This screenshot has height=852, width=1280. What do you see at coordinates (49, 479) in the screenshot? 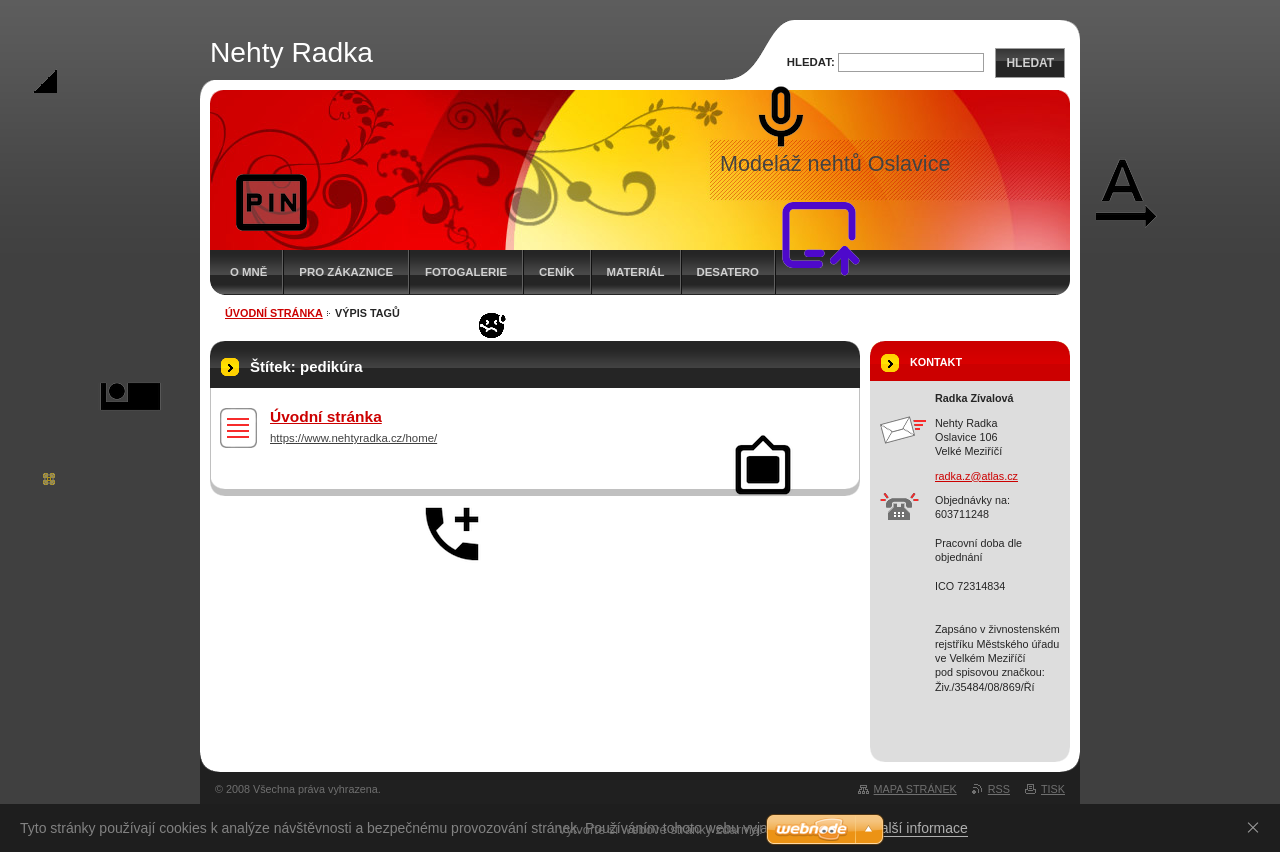
I see `access drone controls` at bounding box center [49, 479].